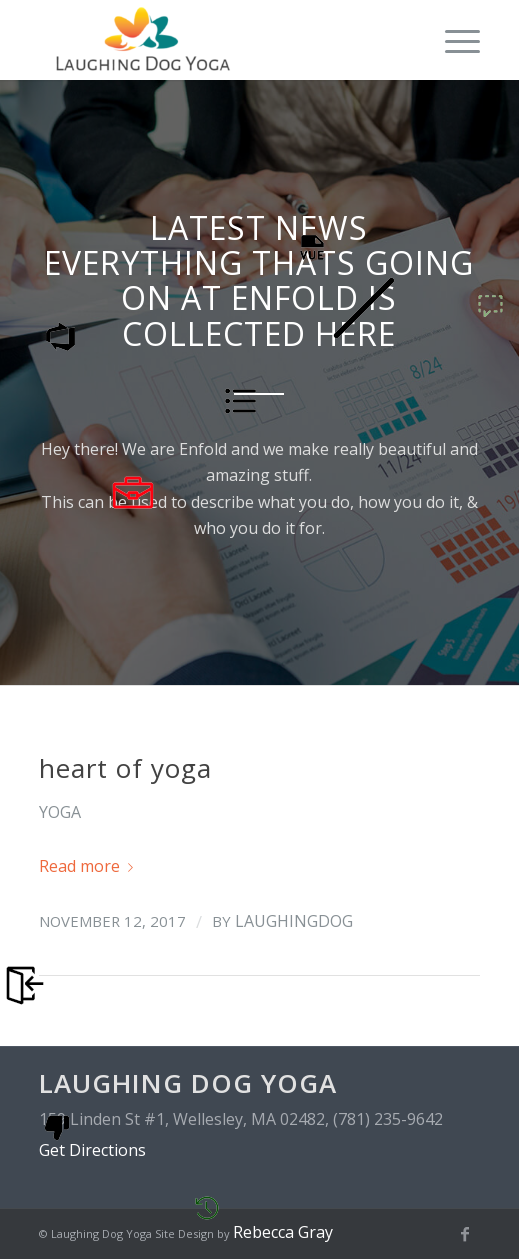  Describe the element at coordinates (364, 308) in the screenshot. I see `indicates a disabled or unavailable feature` at that location.